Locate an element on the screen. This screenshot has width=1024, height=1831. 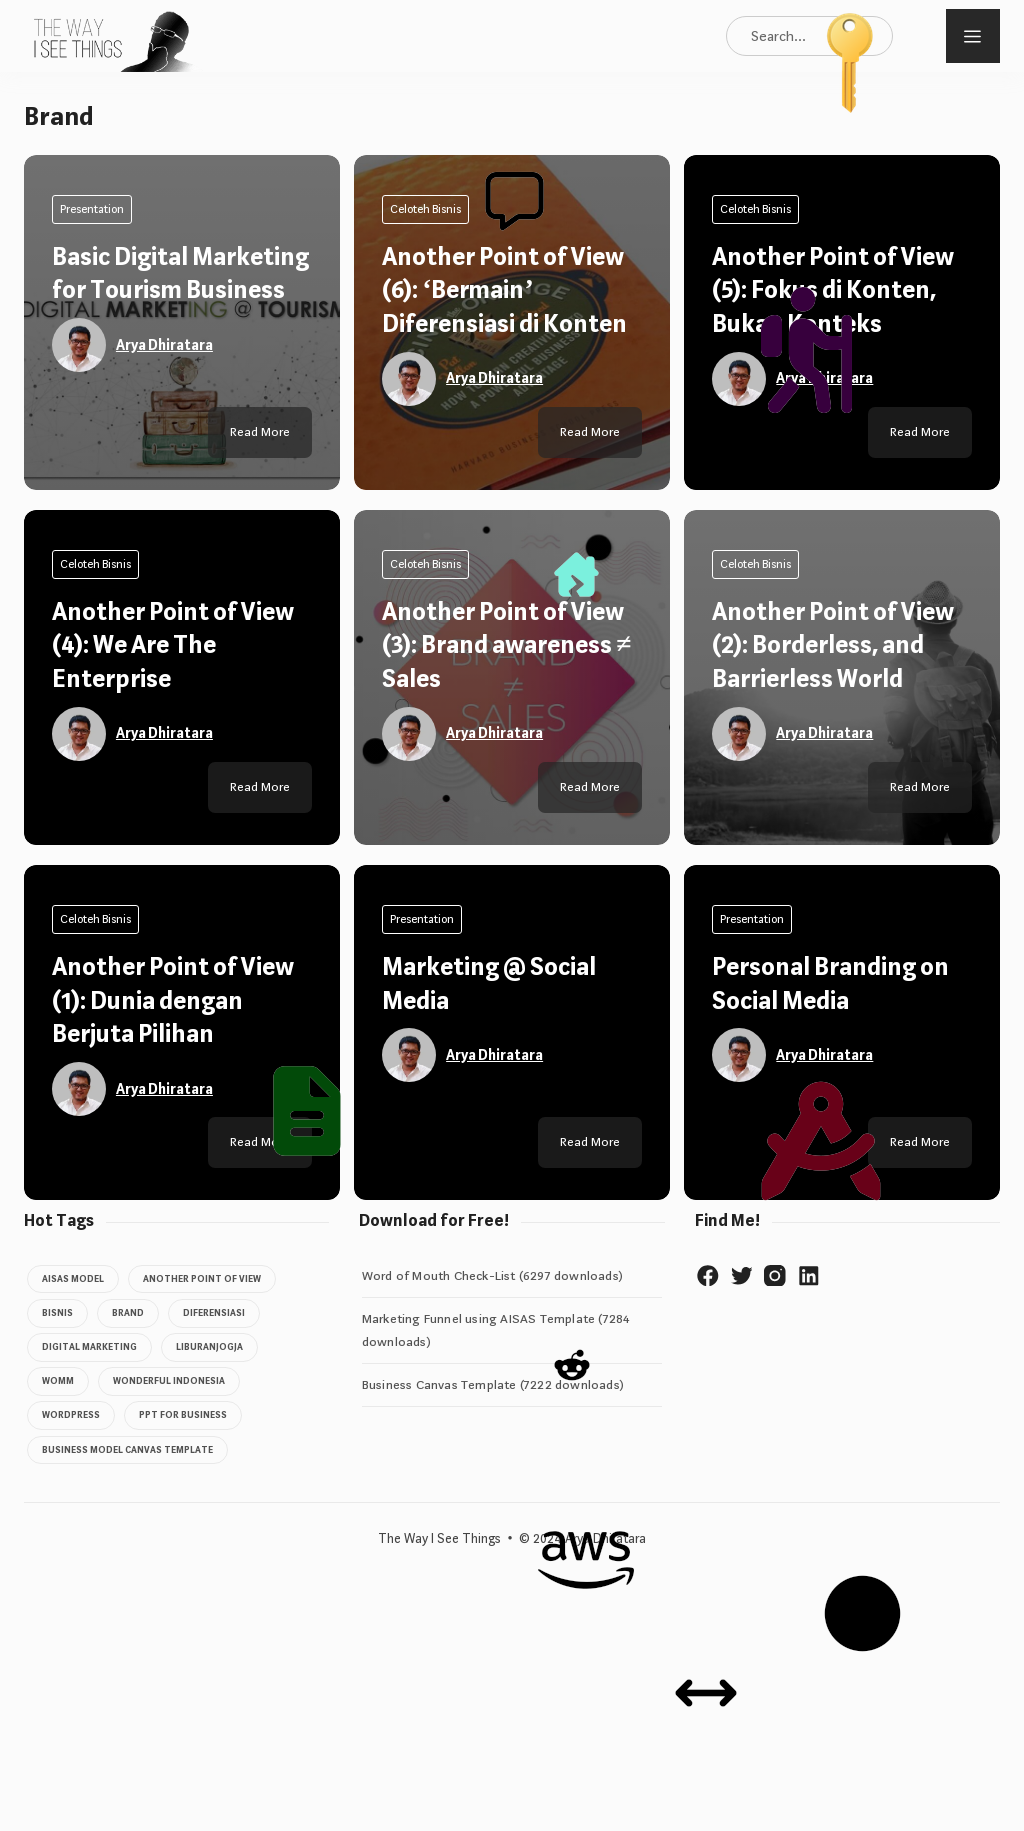
resize or adjust width horizontally is located at coordinates (706, 1693).